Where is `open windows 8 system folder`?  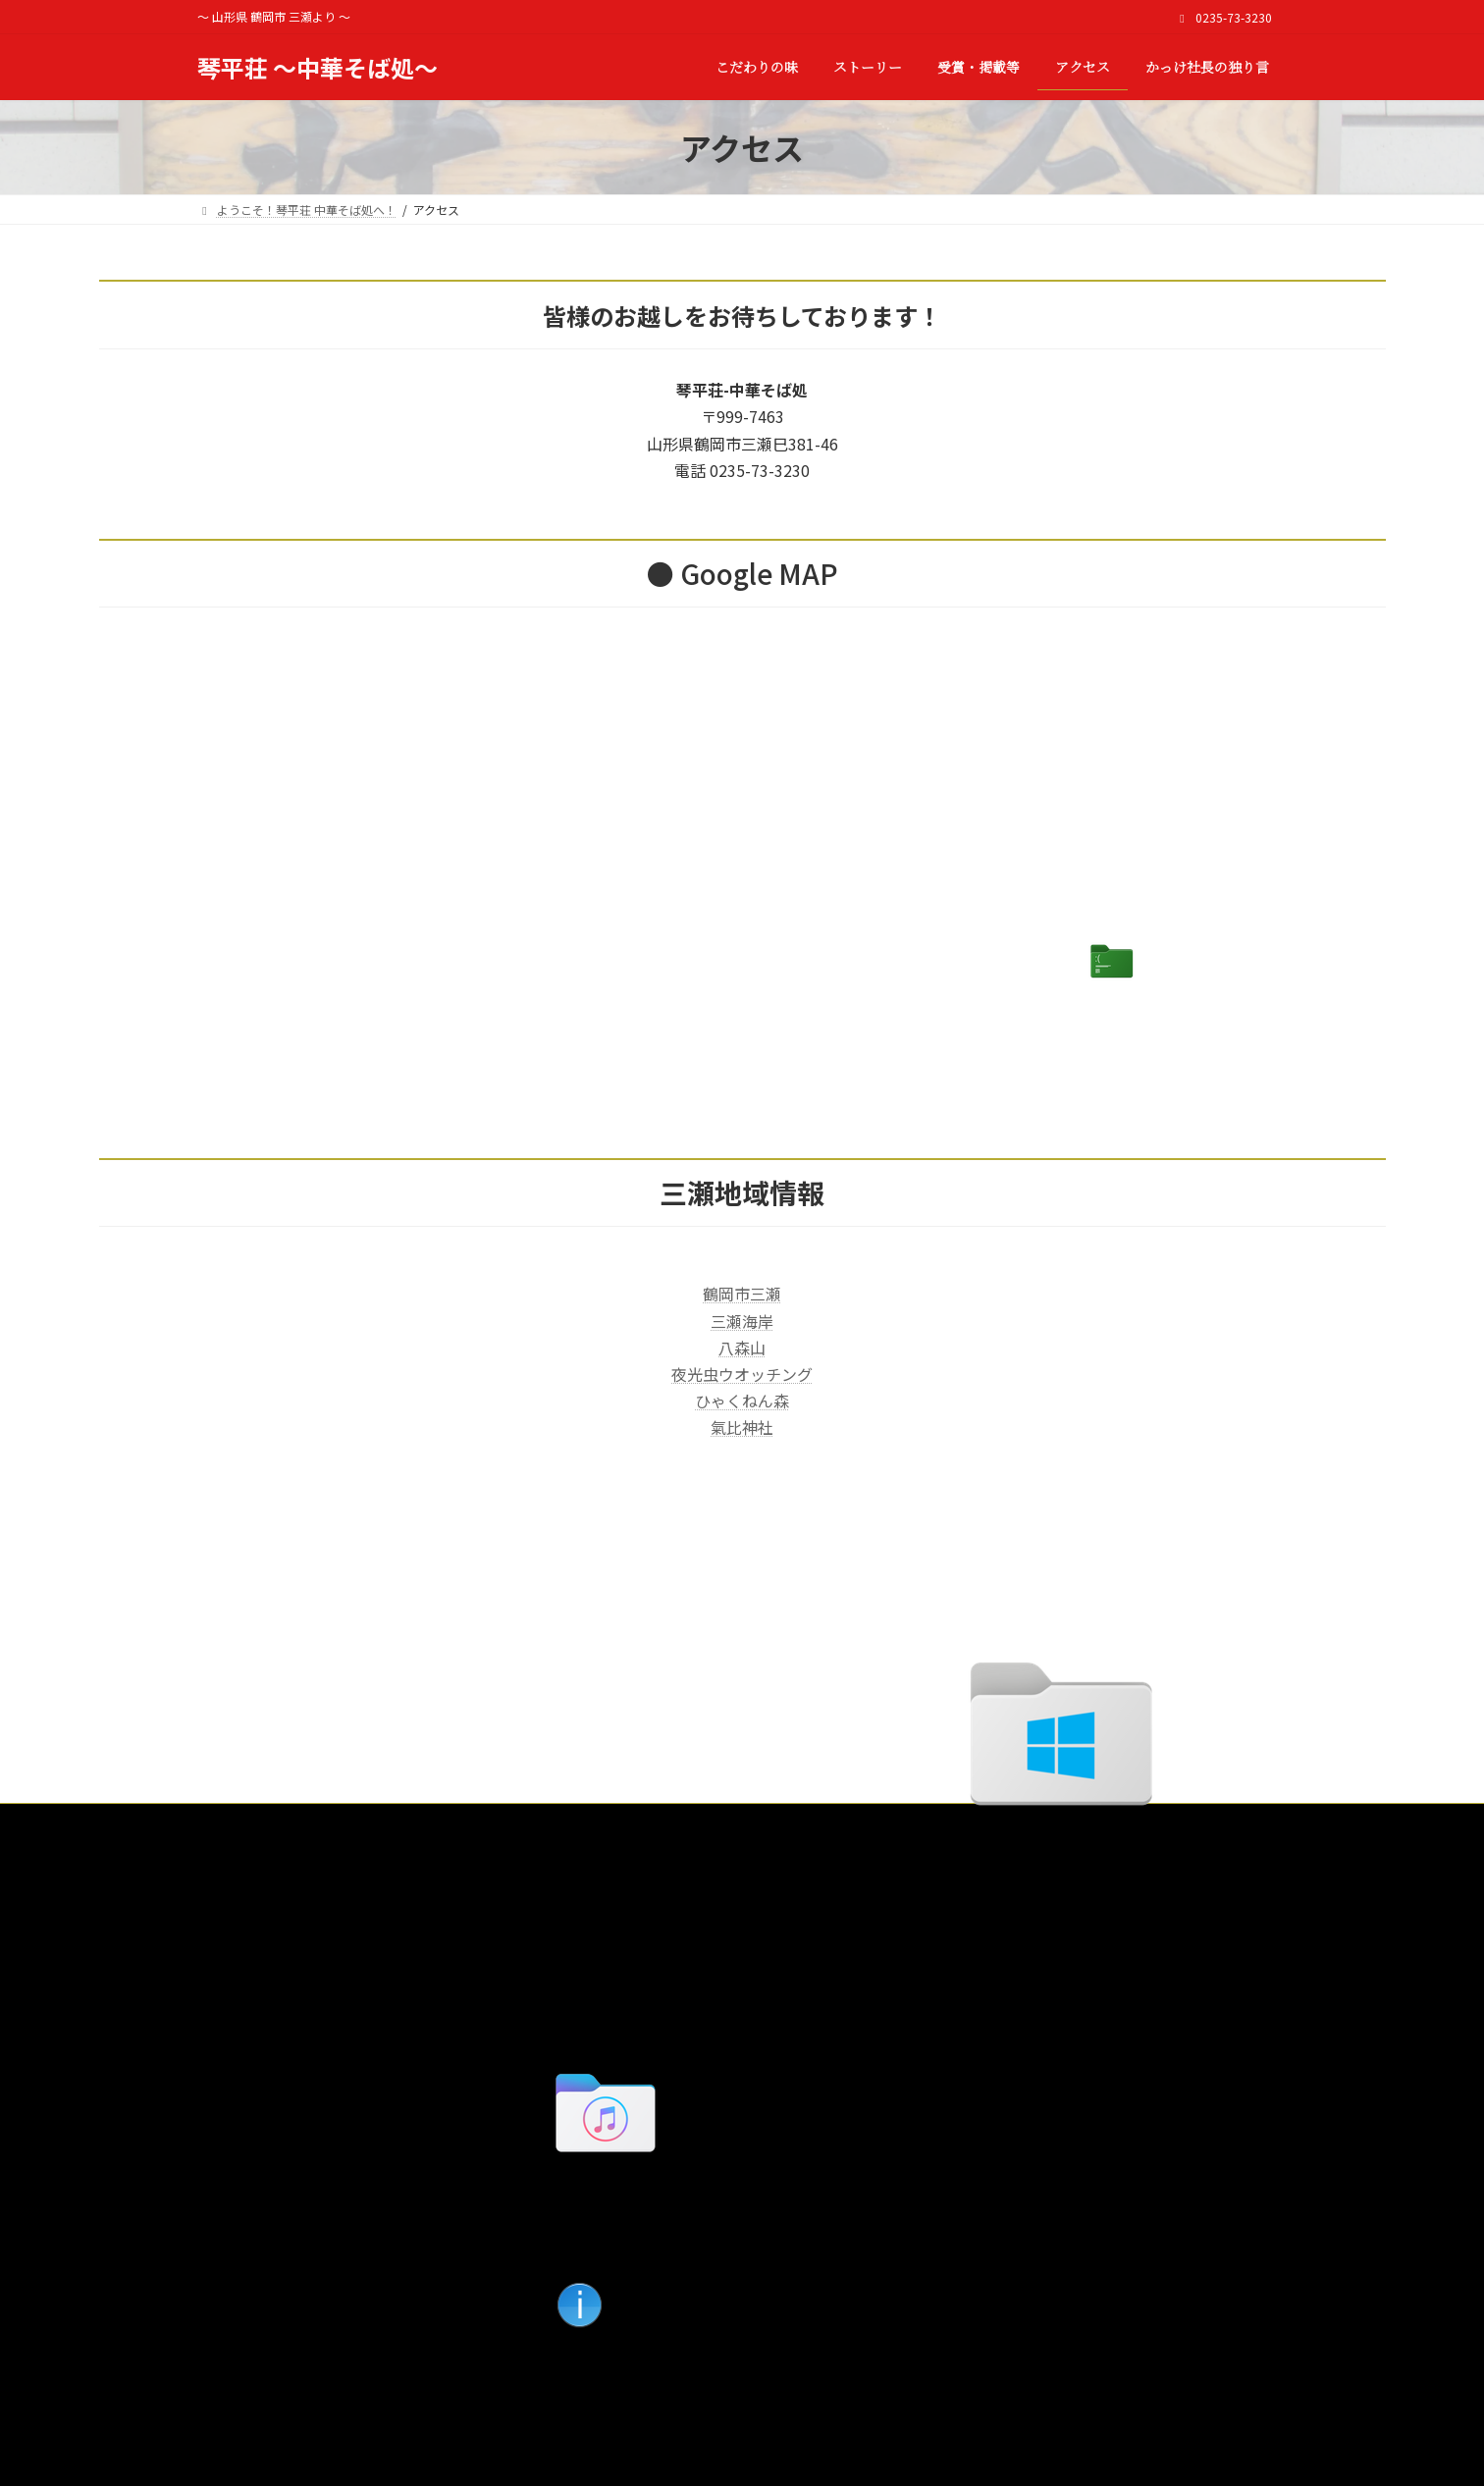 open windows 8 system folder is located at coordinates (1060, 1738).